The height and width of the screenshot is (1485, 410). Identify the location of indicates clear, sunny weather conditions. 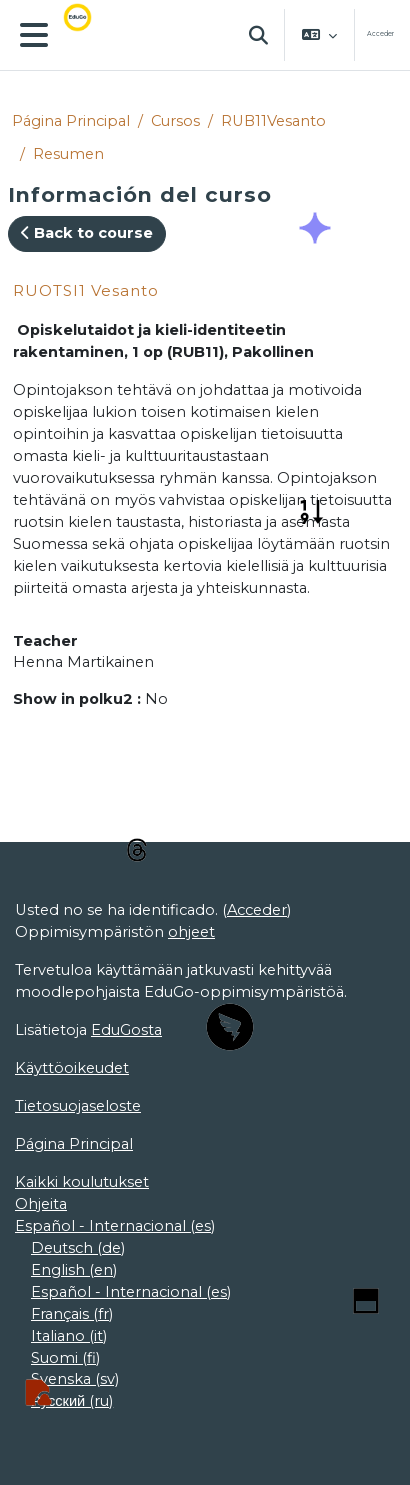
(315, 228).